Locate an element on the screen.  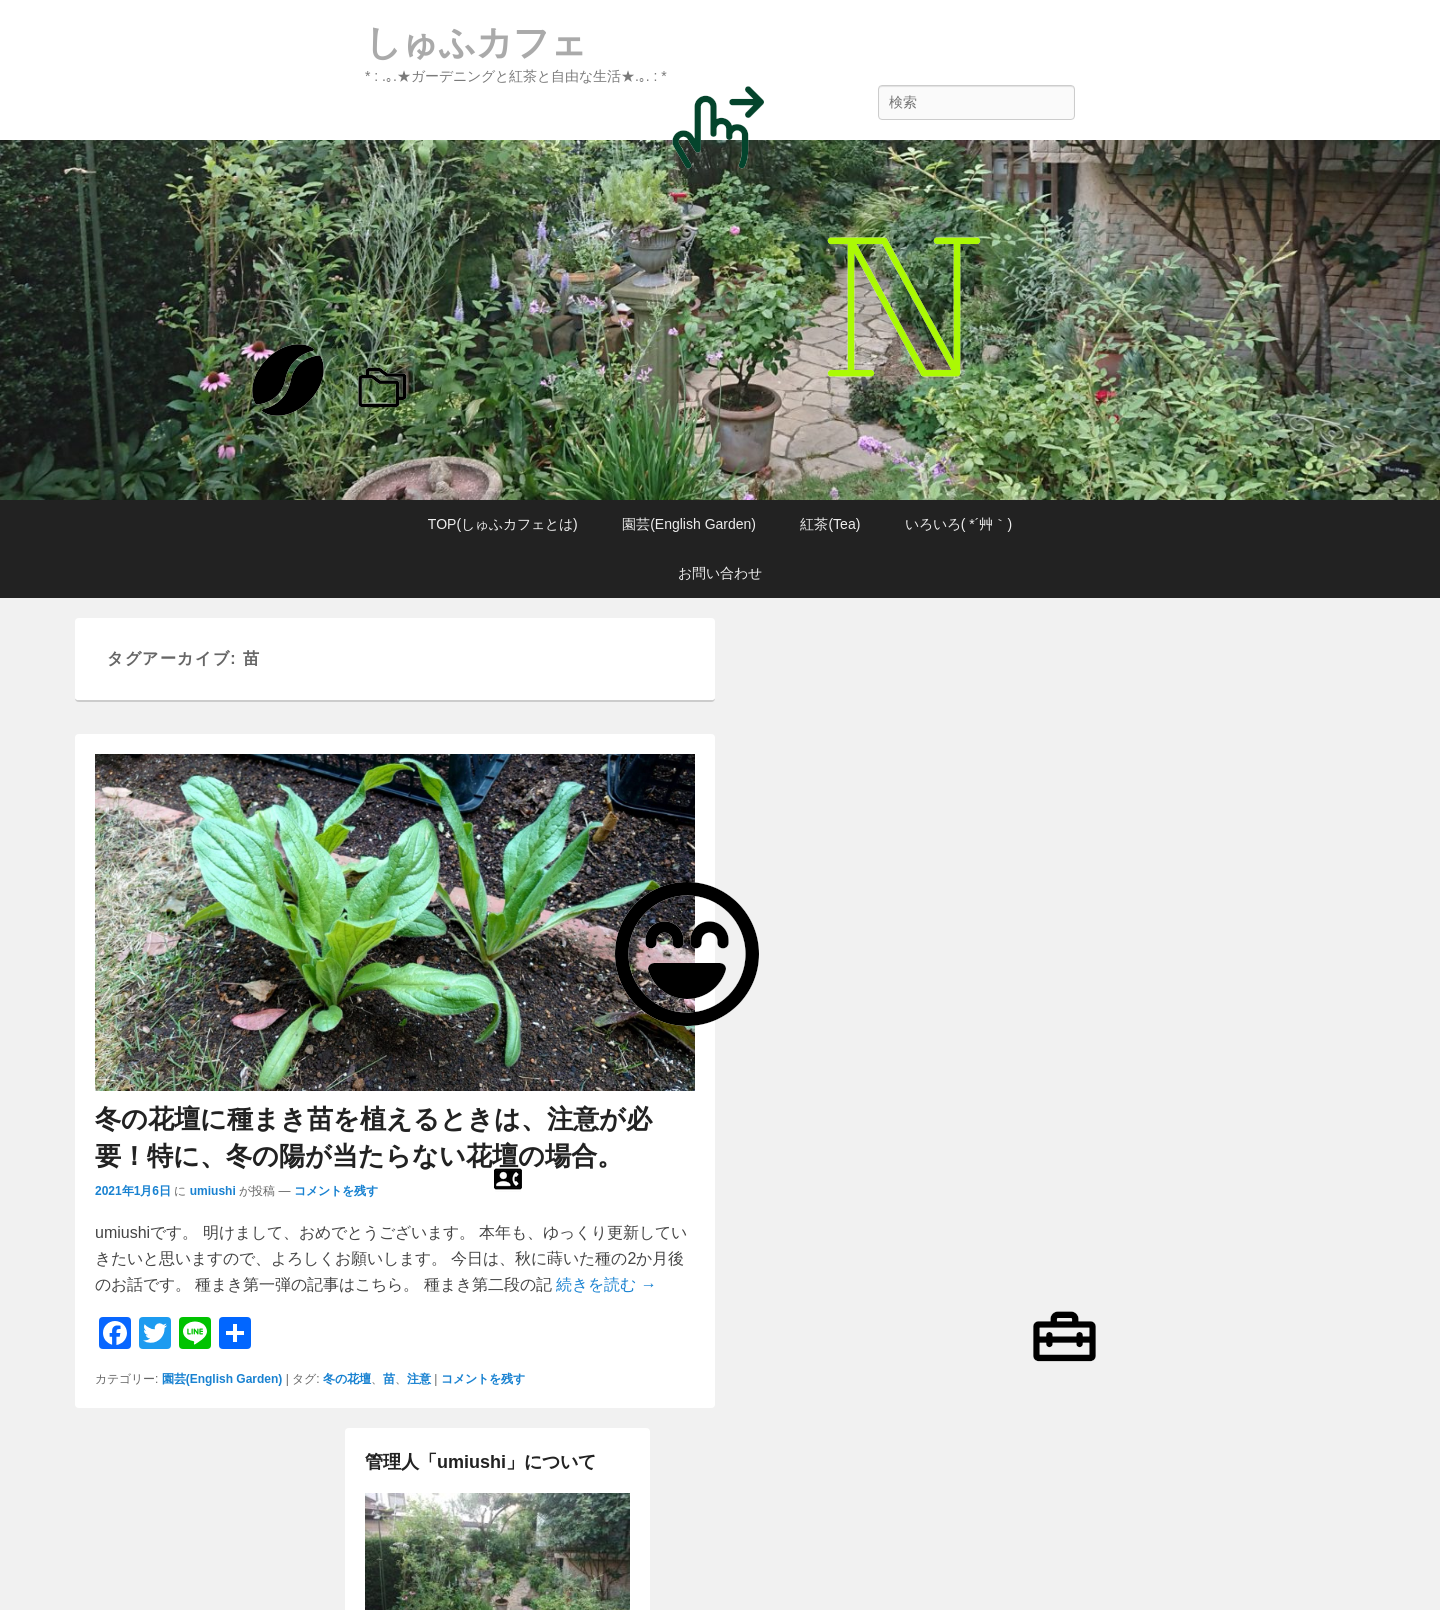
access tools and utilities is located at coordinates (1064, 1338).